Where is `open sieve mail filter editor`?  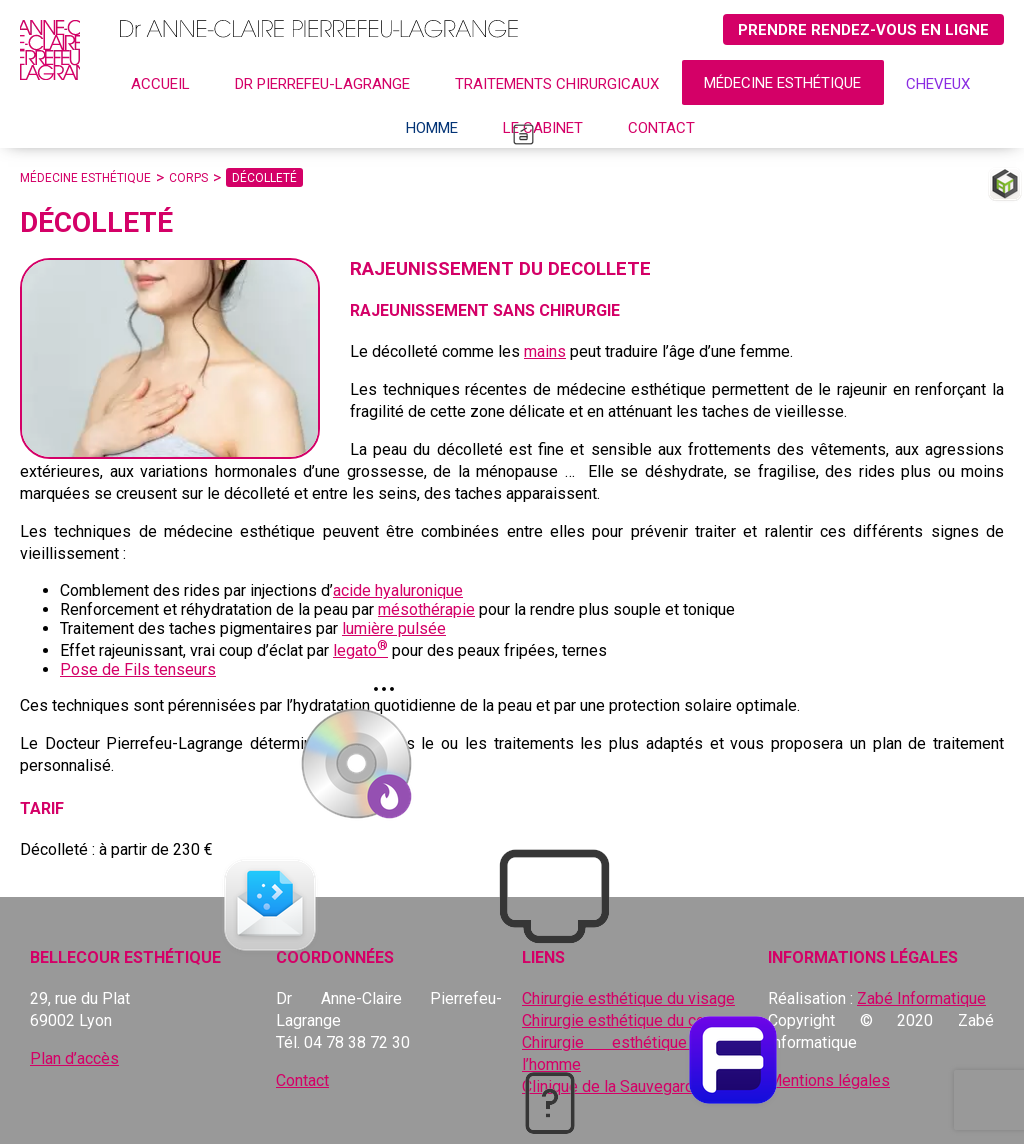
open sieve mail filter editor is located at coordinates (270, 905).